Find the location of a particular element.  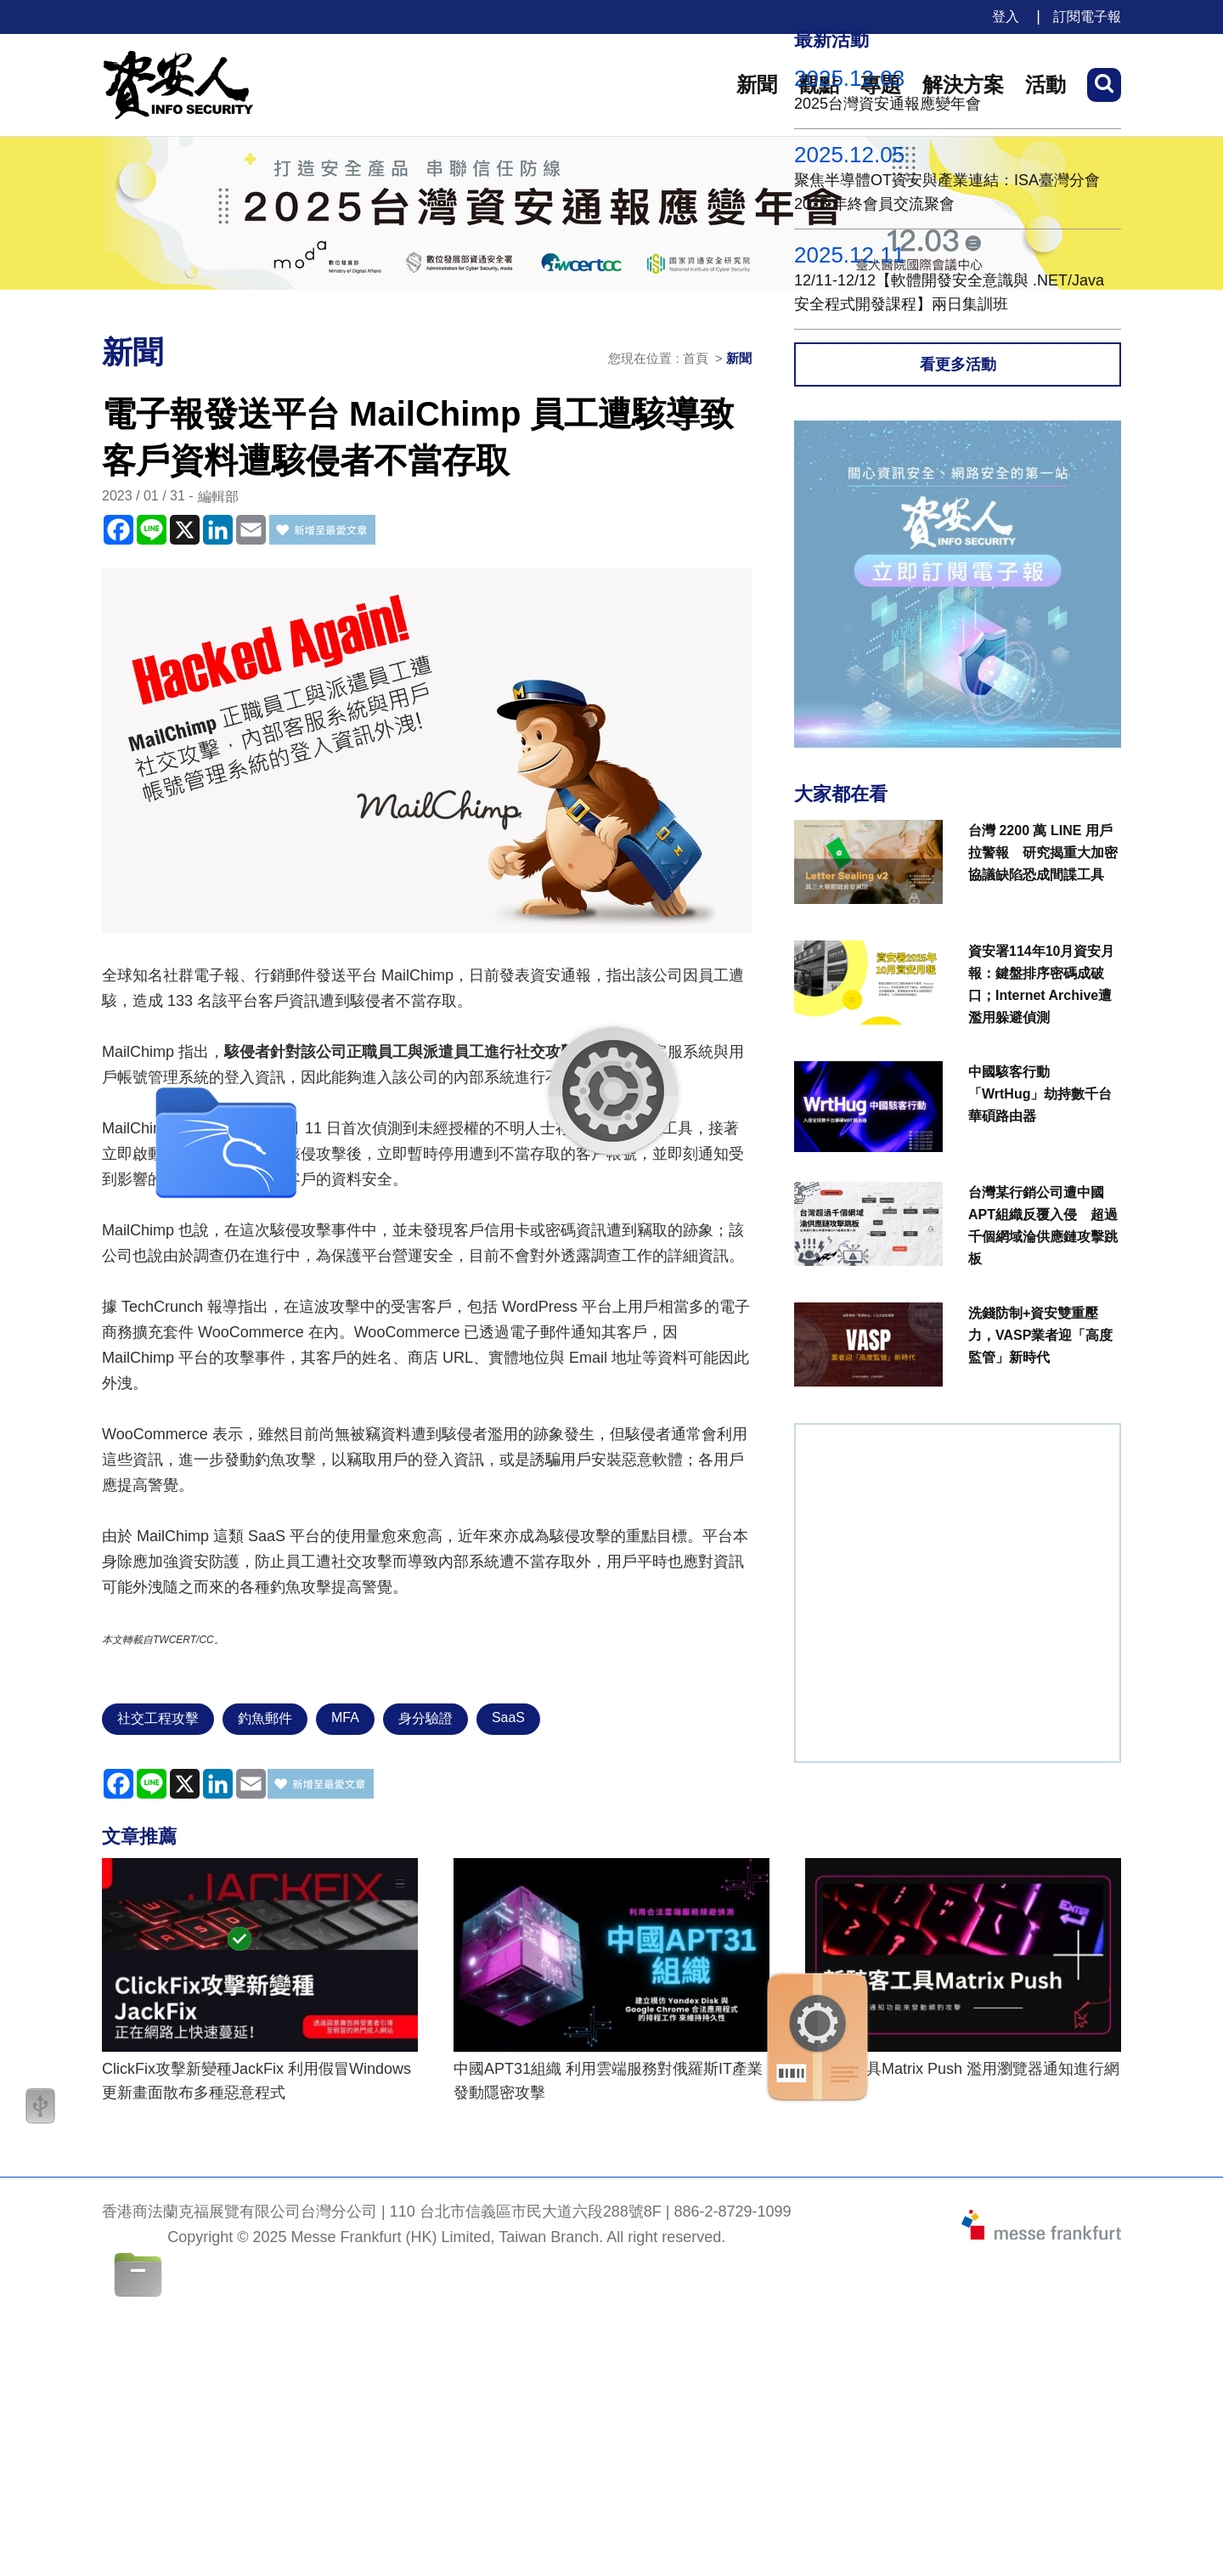

indicates package manager is processing is located at coordinates (817, 2037).